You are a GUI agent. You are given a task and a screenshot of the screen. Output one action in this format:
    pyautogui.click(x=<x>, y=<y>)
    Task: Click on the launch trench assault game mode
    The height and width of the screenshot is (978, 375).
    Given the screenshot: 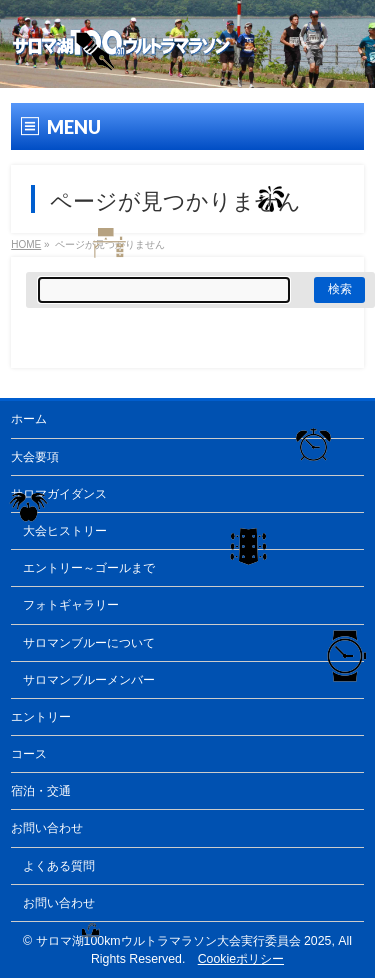 What is the action you would take?
    pyautogui.click(x=90, y=928)
    